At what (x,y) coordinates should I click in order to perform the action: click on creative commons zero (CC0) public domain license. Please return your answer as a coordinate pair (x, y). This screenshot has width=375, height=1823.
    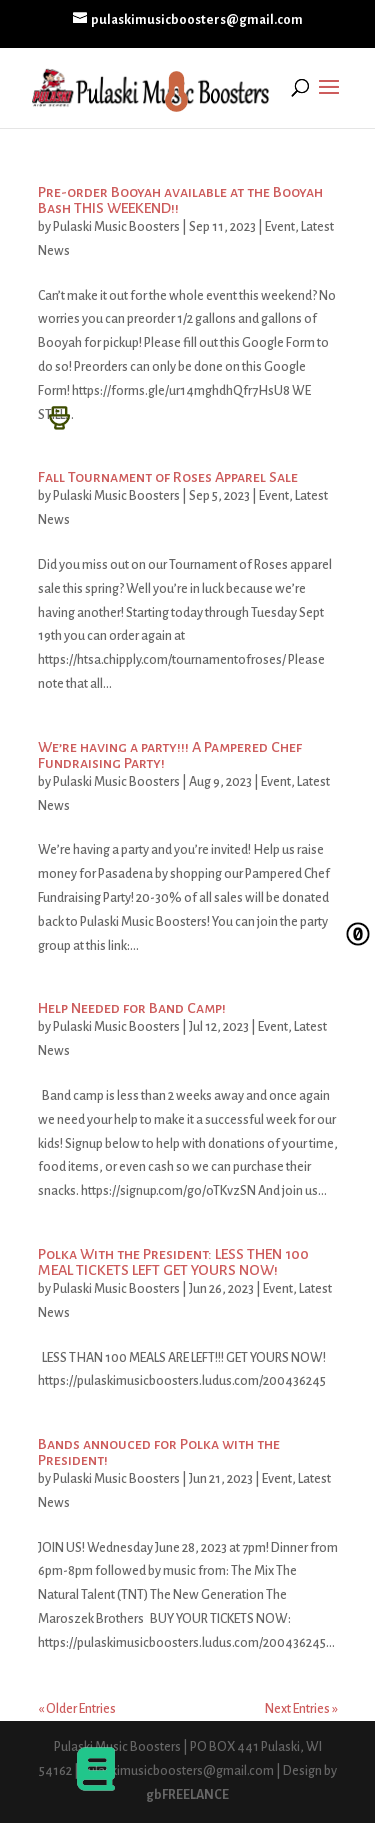
    Looking at the image, I should click on (358, 934).